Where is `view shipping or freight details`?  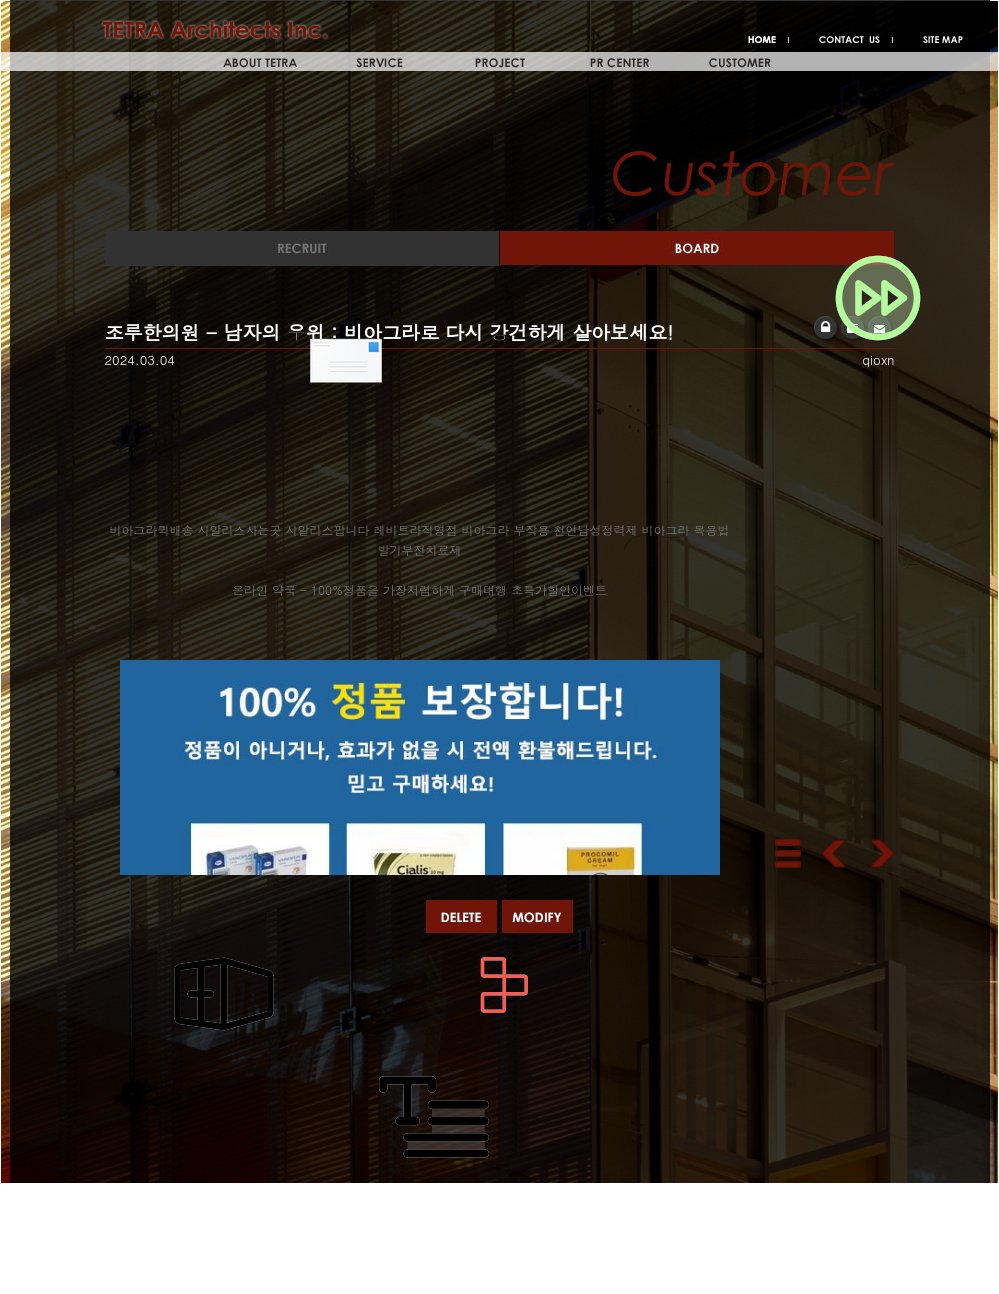
view shipping or freight details is located at coordinates (224, 994).